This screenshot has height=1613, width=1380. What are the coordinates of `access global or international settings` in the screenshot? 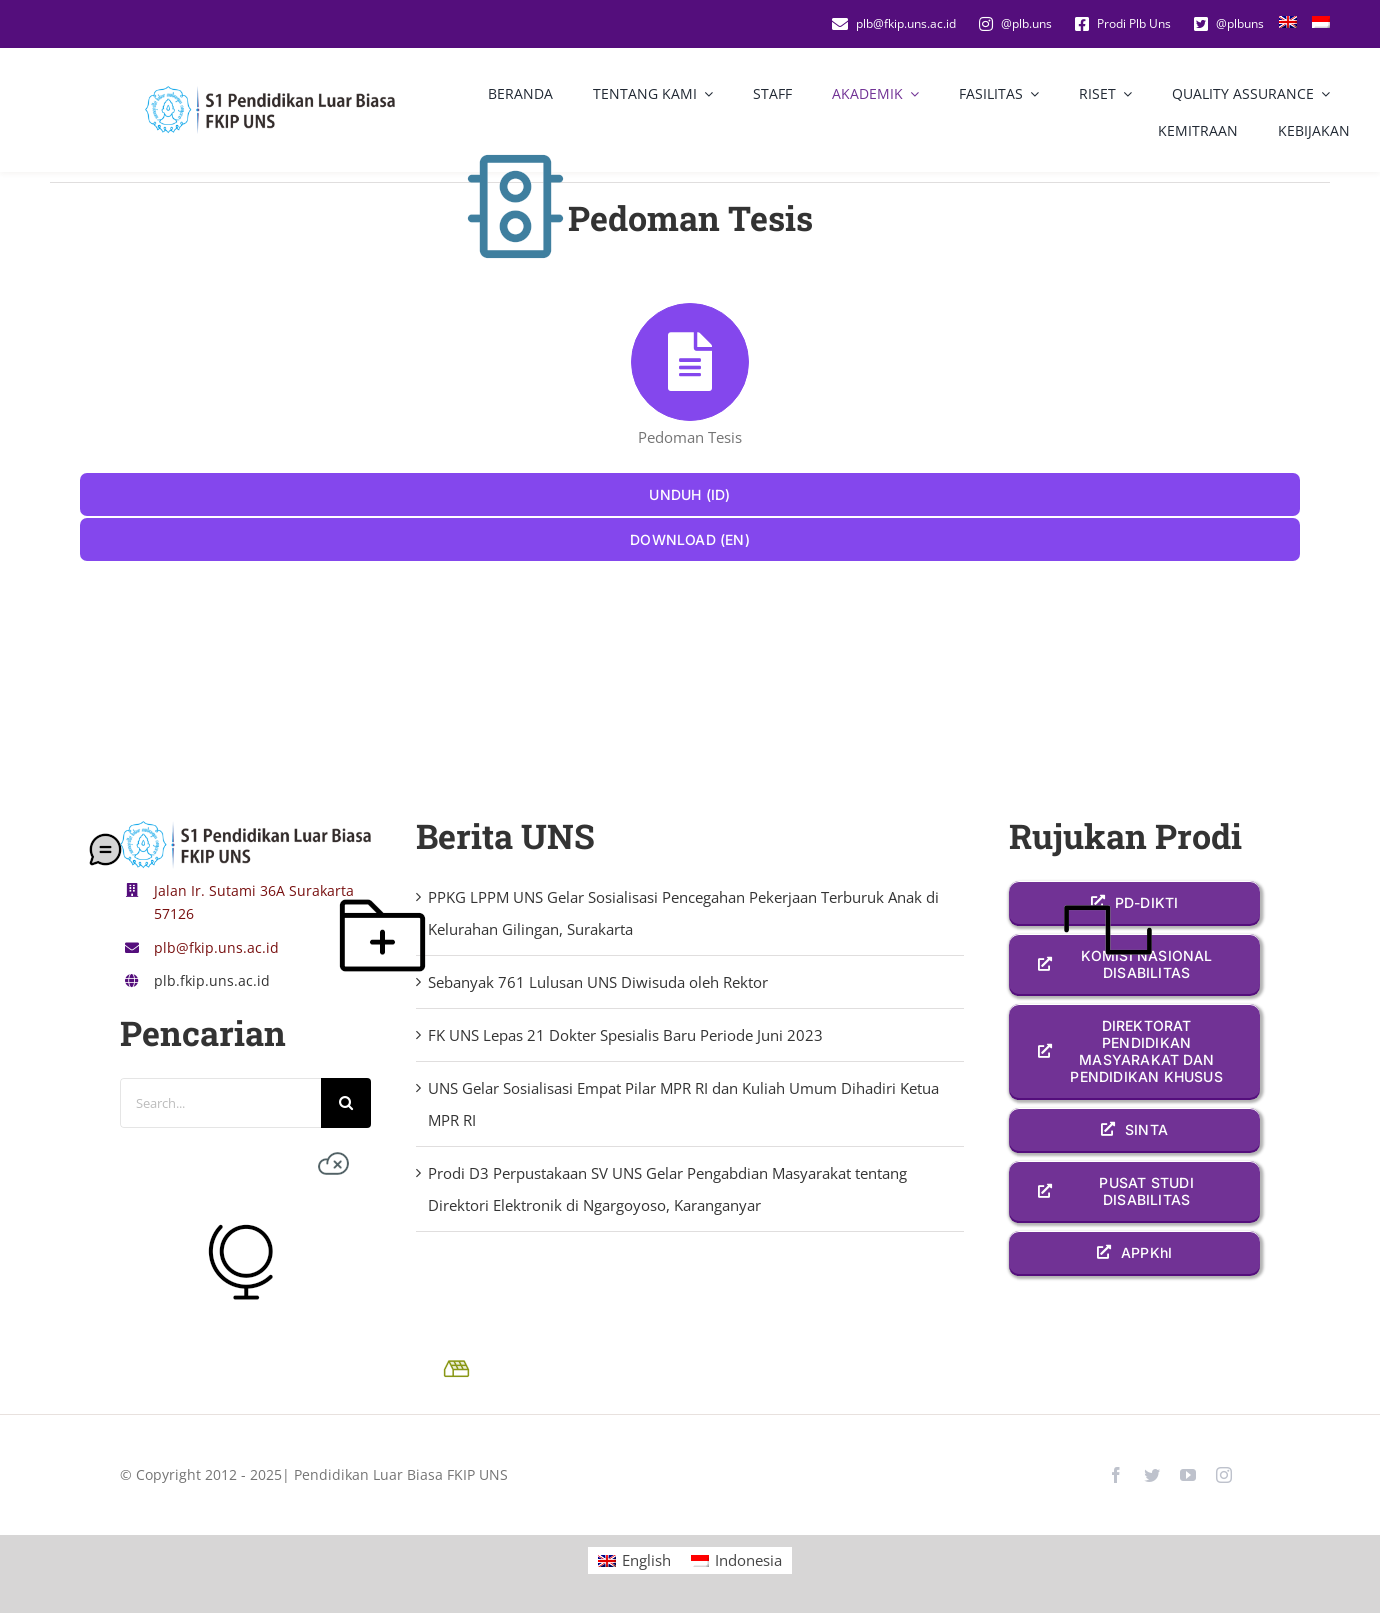 It's located at (243, 1259).